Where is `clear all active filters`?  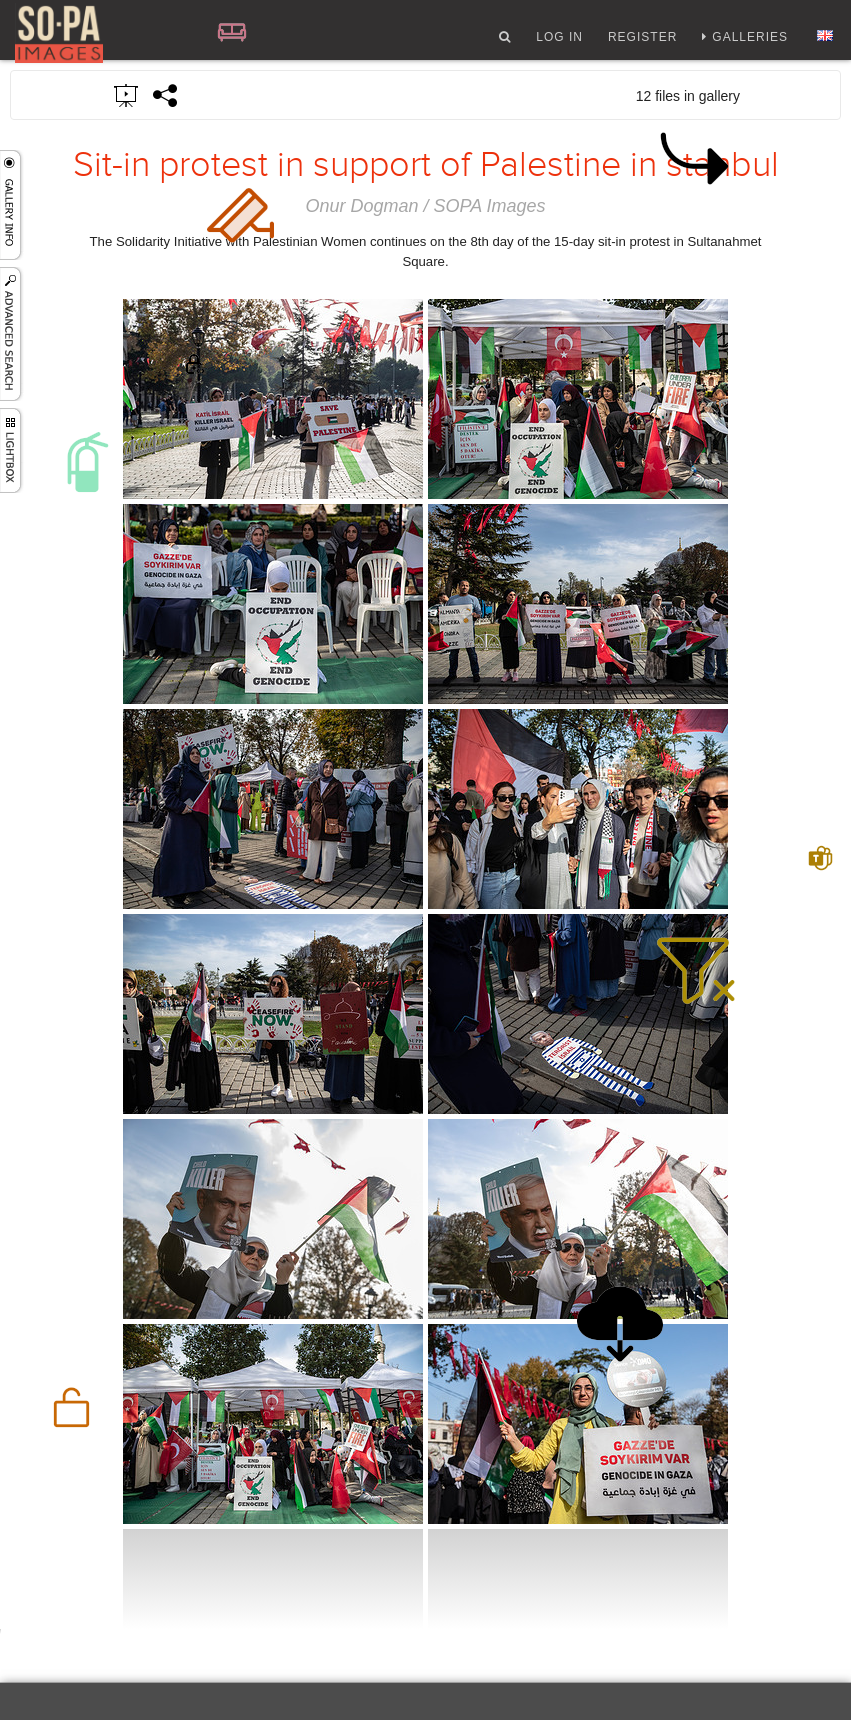 clear all active filters is located at coordinates (693, 968).